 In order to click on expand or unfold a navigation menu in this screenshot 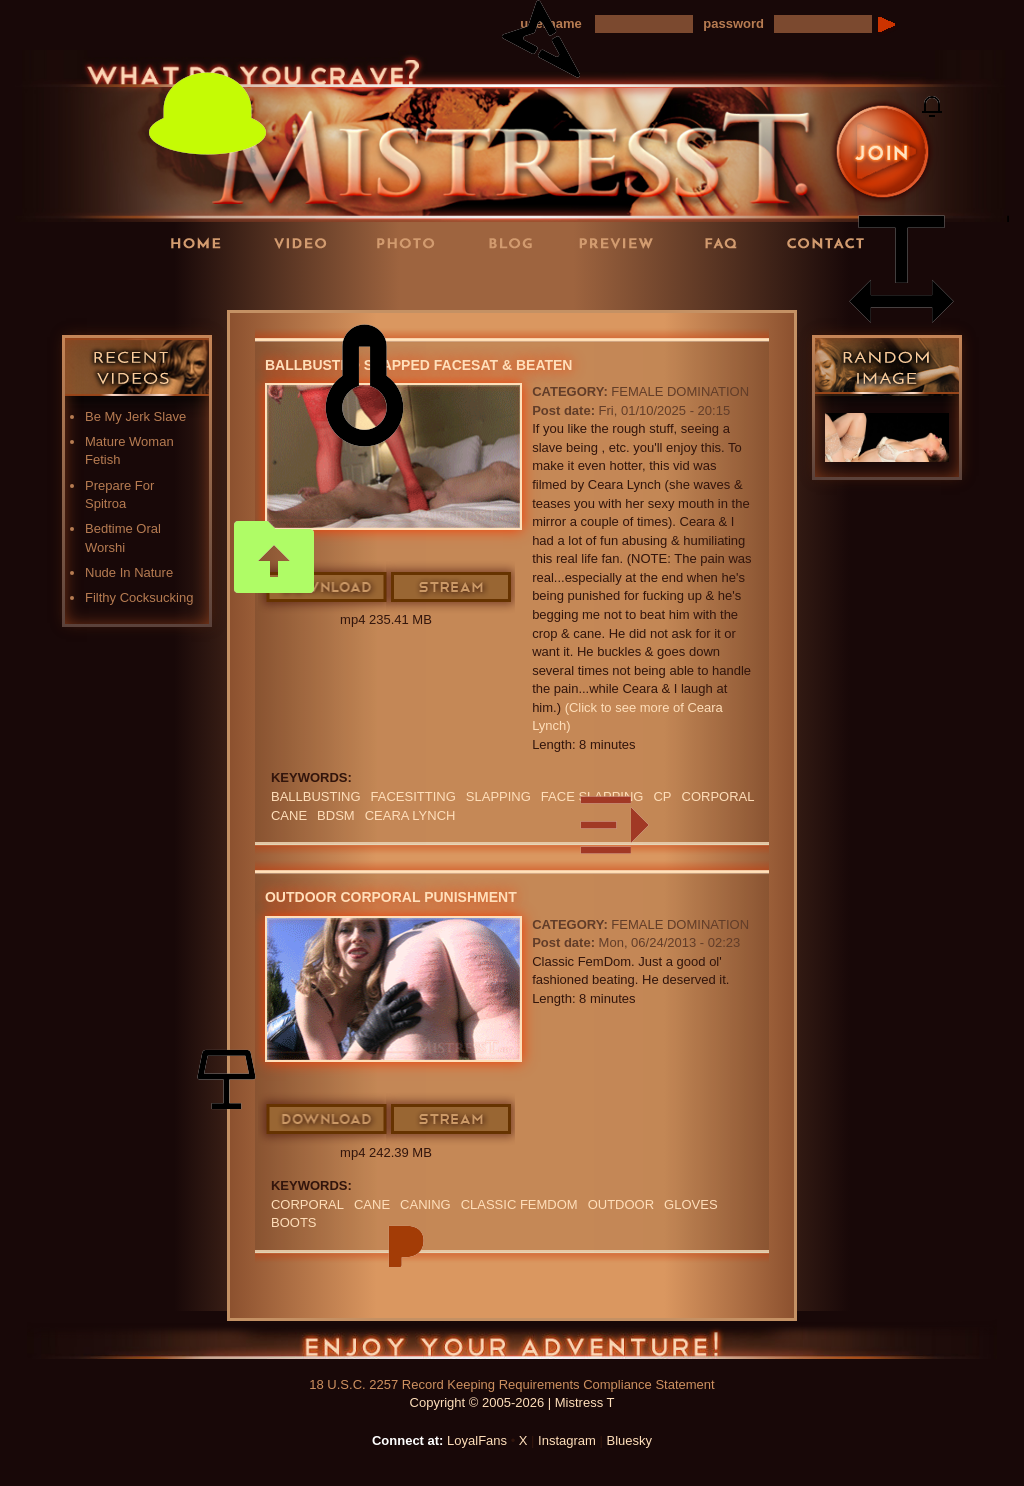, I will do `click(613, 825)`.